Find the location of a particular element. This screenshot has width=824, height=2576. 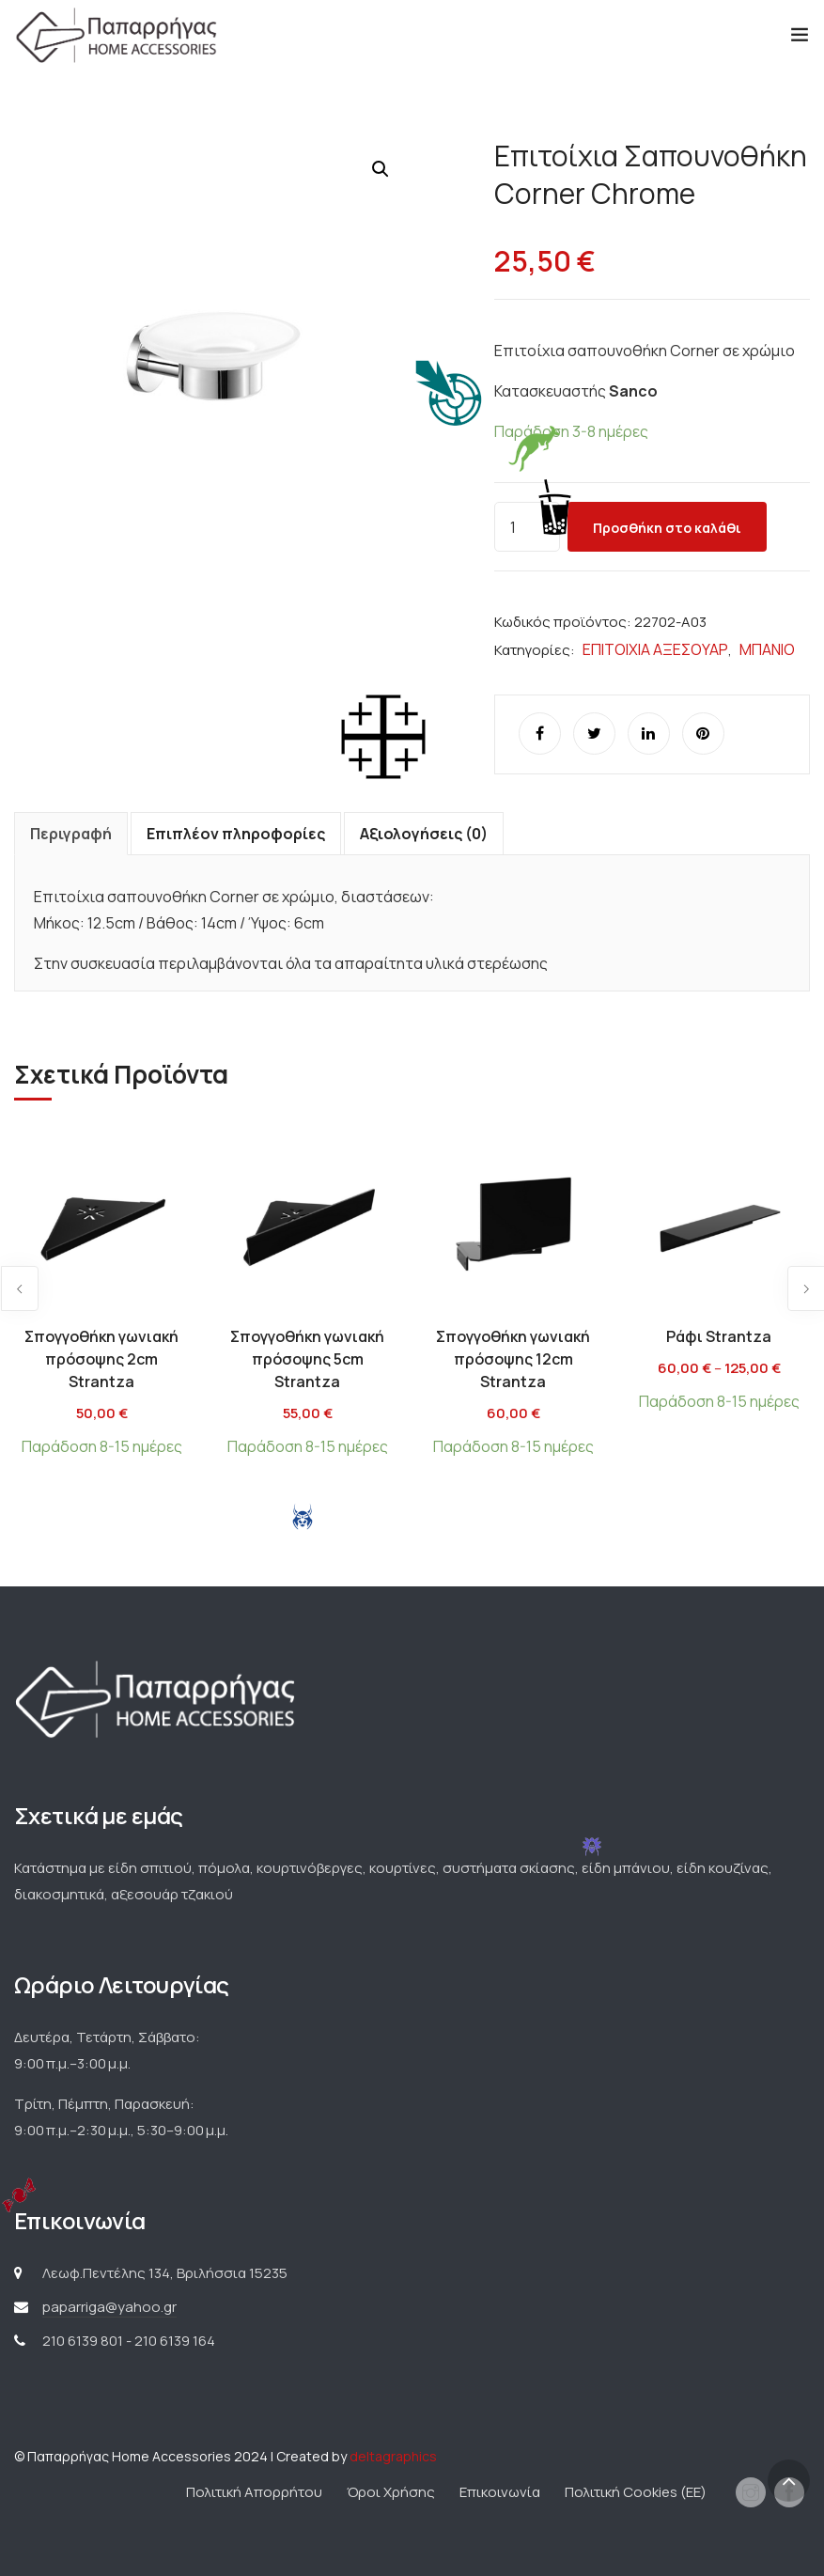

wisdom or knowledge stat indicator is located at coordinates (592, 1847).